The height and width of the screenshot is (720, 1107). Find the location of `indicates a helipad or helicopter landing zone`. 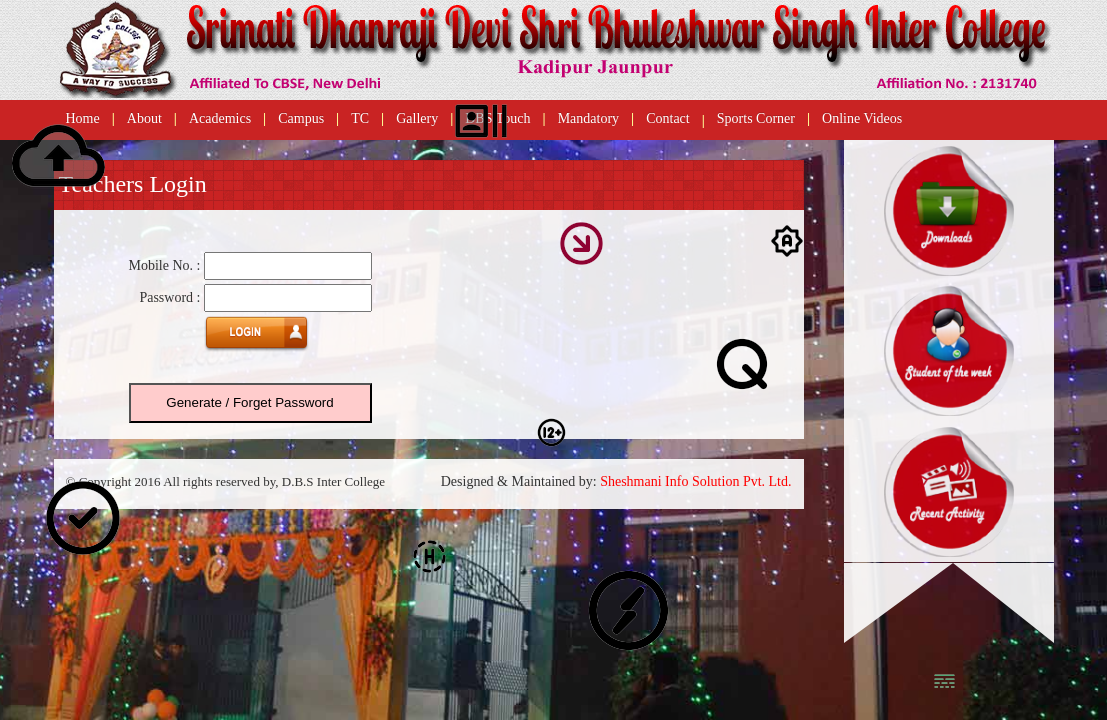

indicates a helipad or helicopter landing zone is located at coordinates (429, 556).